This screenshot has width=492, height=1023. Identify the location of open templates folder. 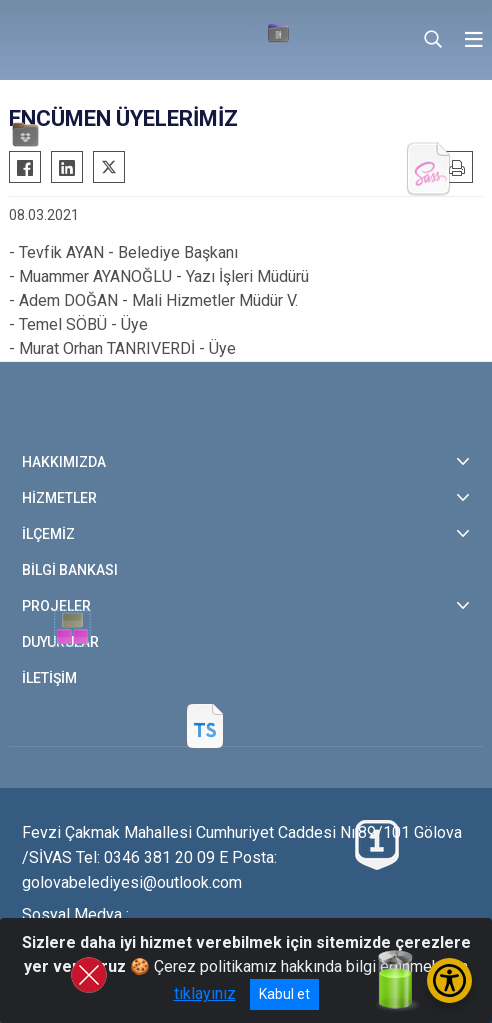
(278, 32).